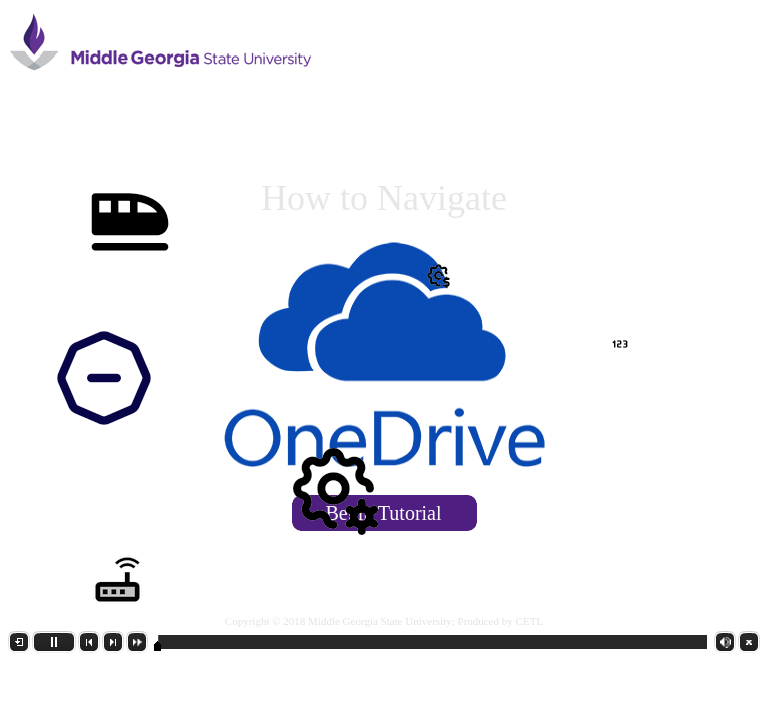  What do you see at coordinates (130, 220) in the screenshot?
I see `view train schedules or rail services` at bounding box center [130, 220].